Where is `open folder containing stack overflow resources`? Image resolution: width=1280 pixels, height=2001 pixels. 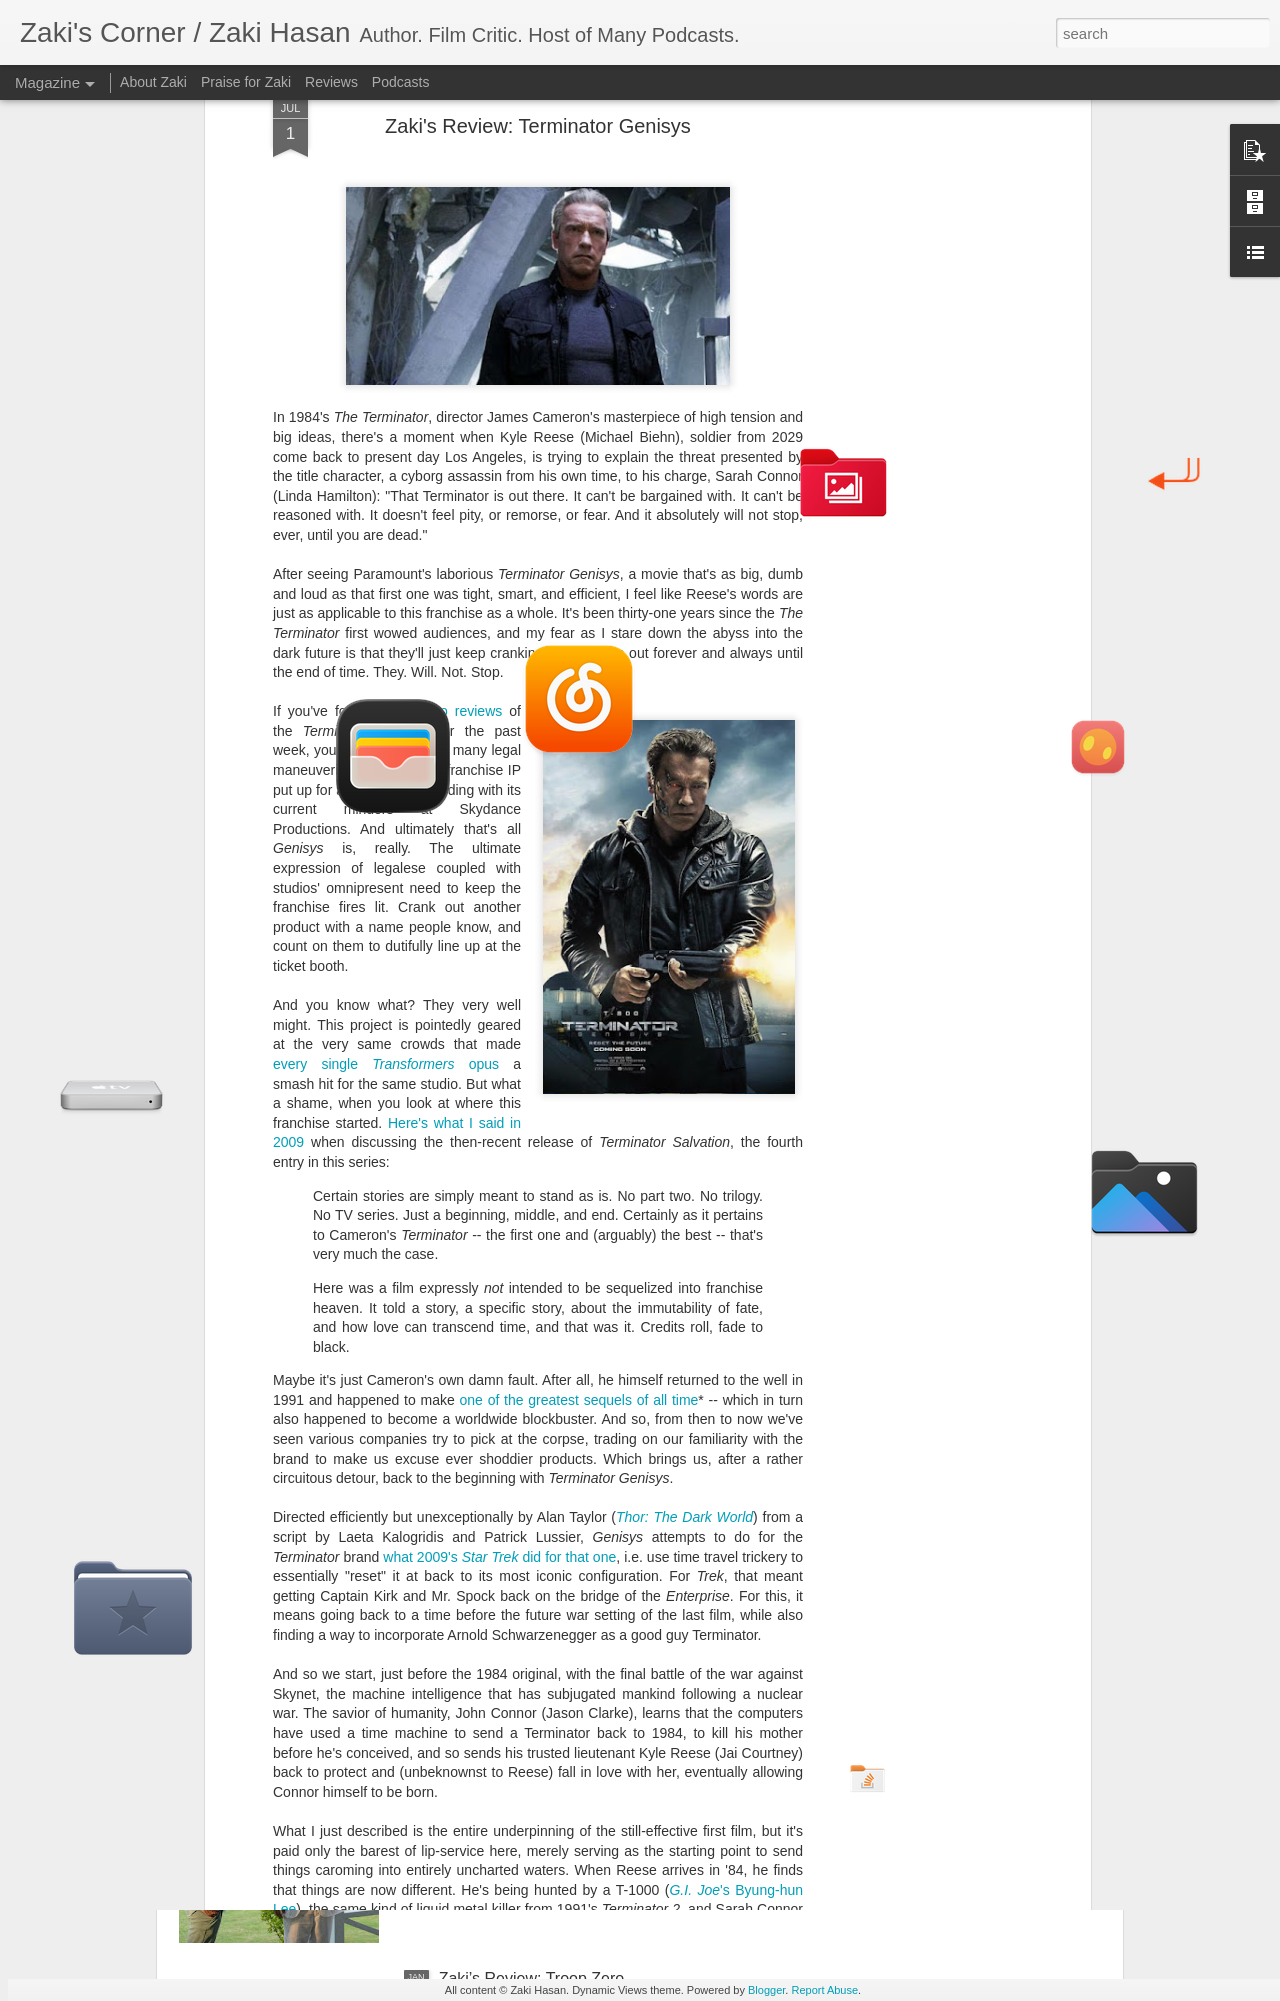
open folder containing stack overflow resources is located at coordinates (867, 1779).